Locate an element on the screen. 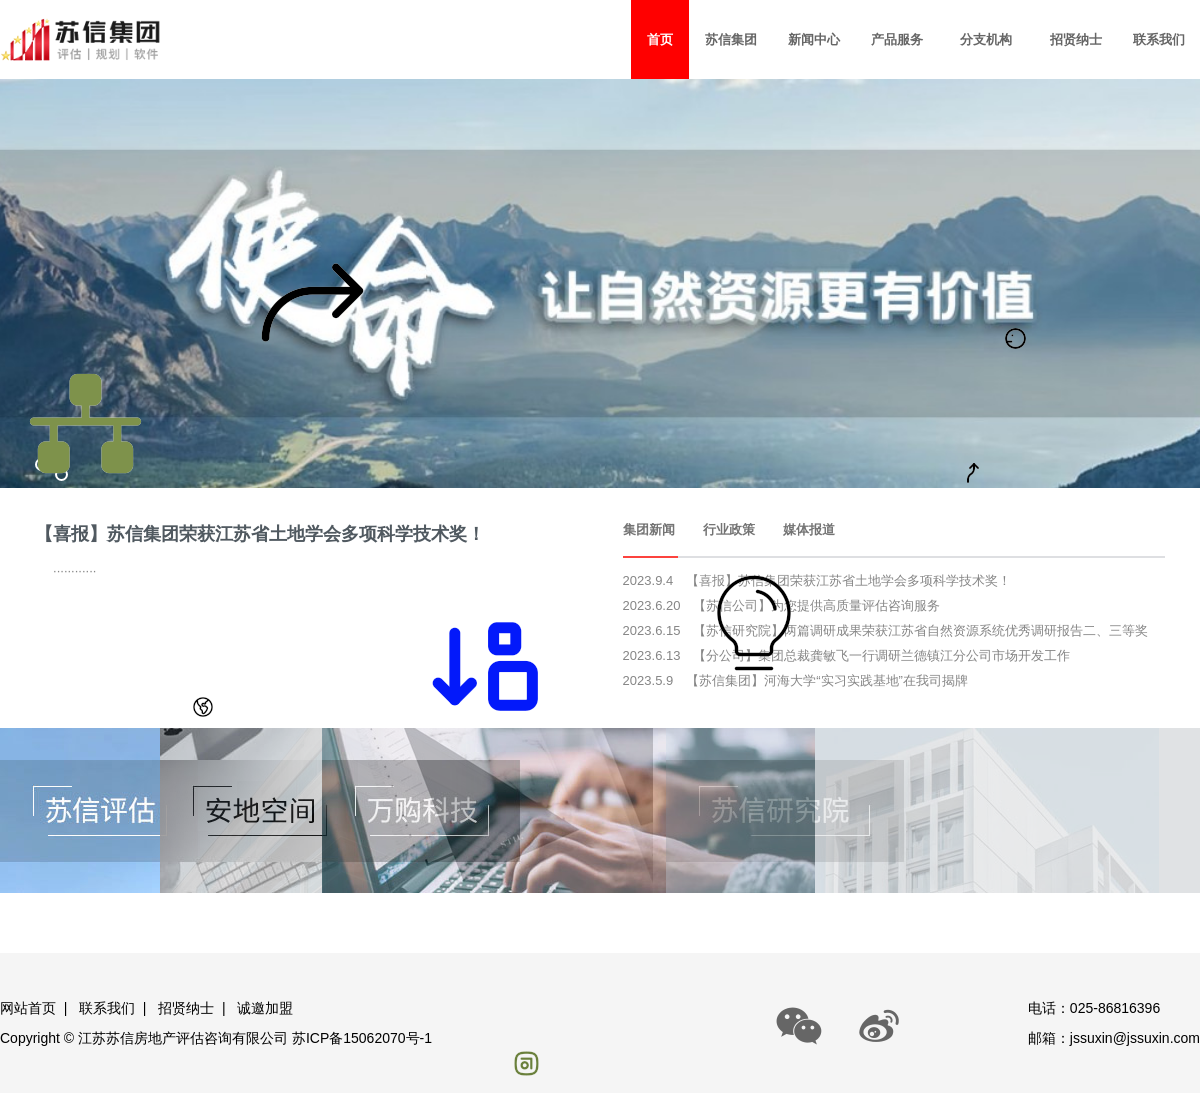  emoji or reaction looking left is located at coordinates (1015, 338).